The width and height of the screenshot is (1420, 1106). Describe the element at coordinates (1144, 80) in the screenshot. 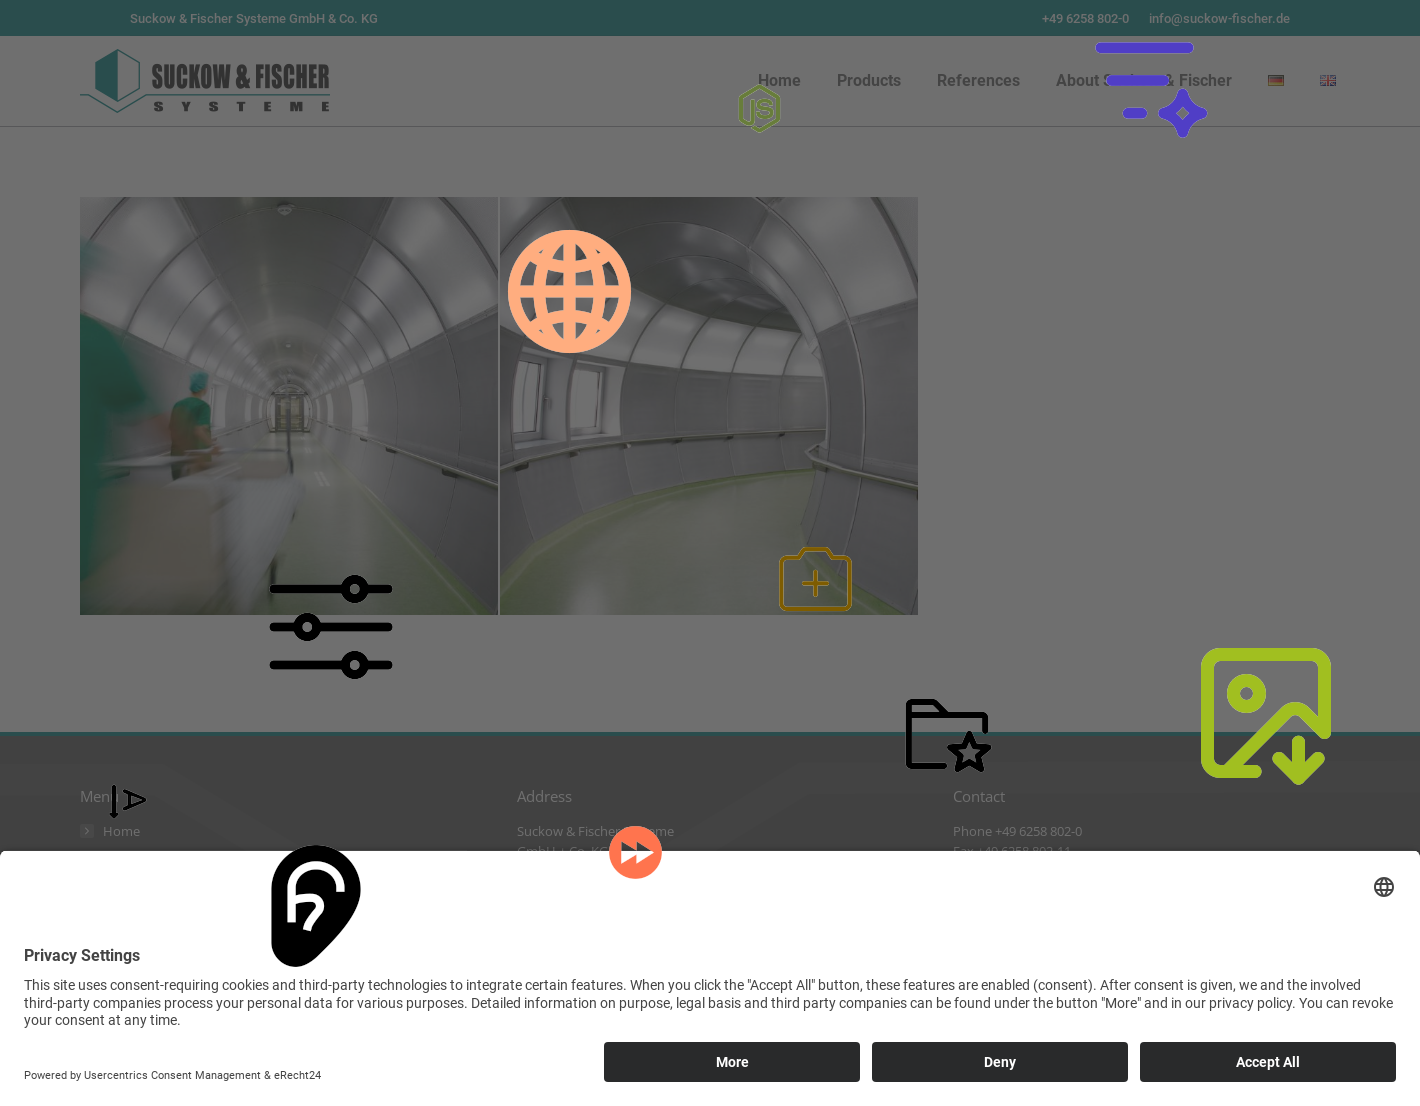

I see `apply AI-powered smart filters` at that location.